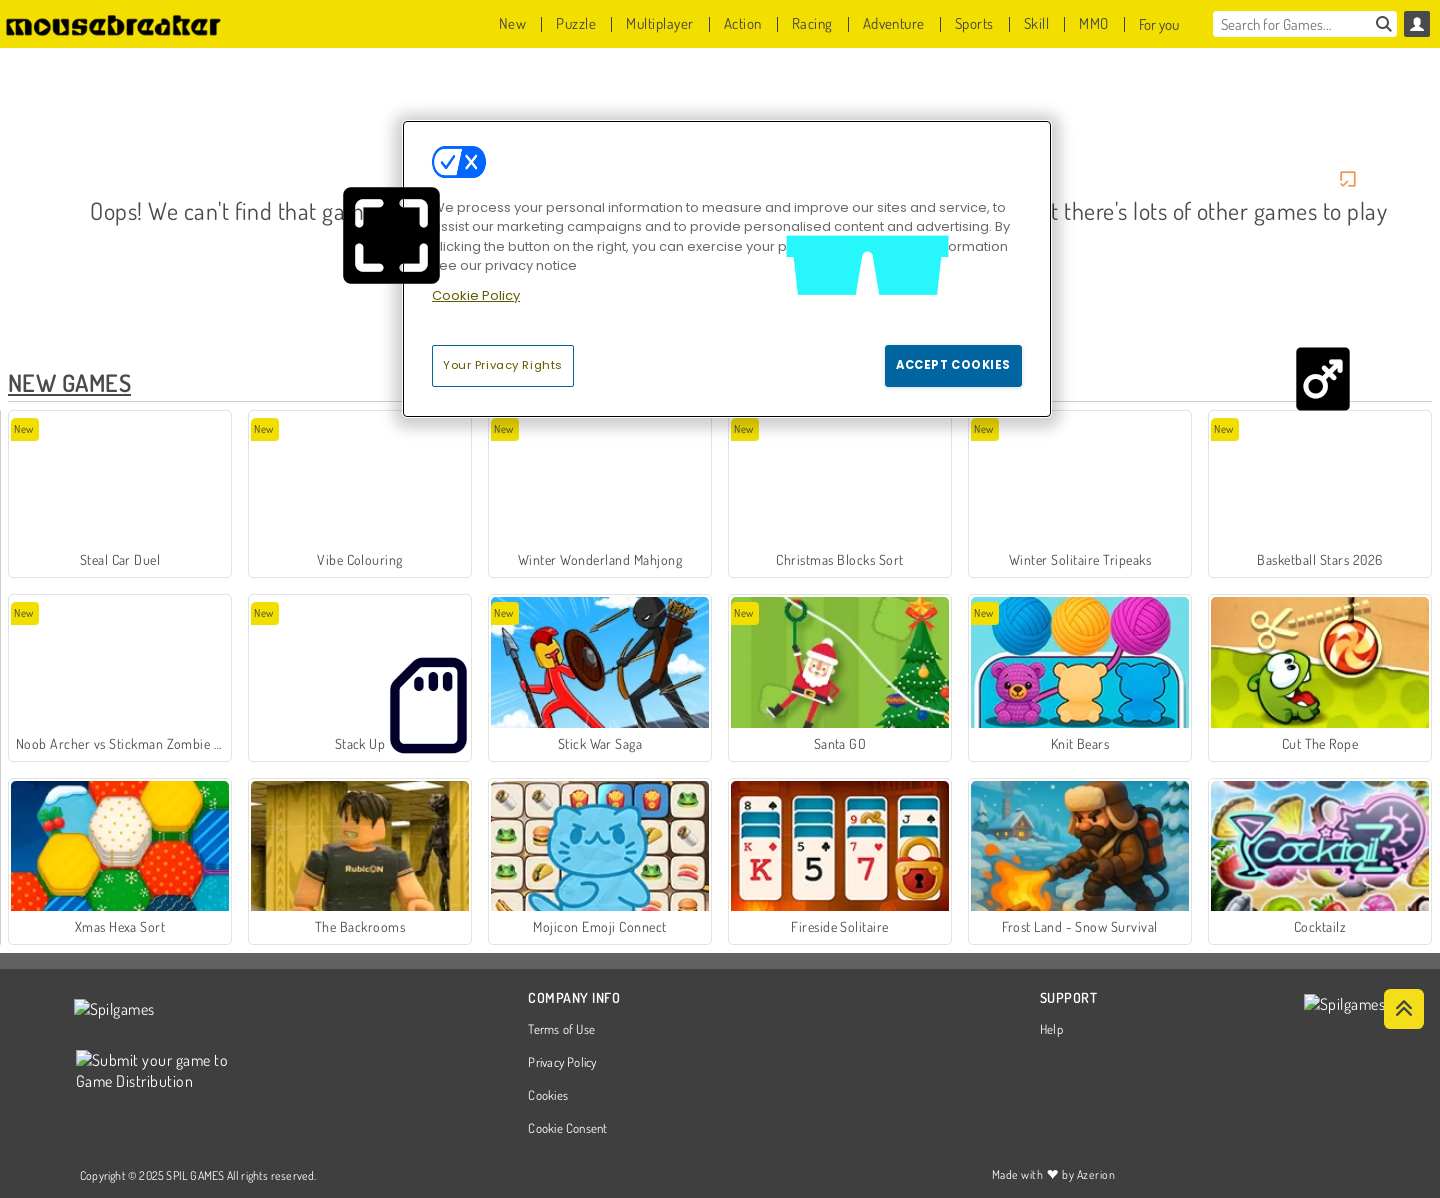  What do you see at coordinates (428, 705) in the screenshot?
I see `access sd card storage` at bounding box center [428, 705].